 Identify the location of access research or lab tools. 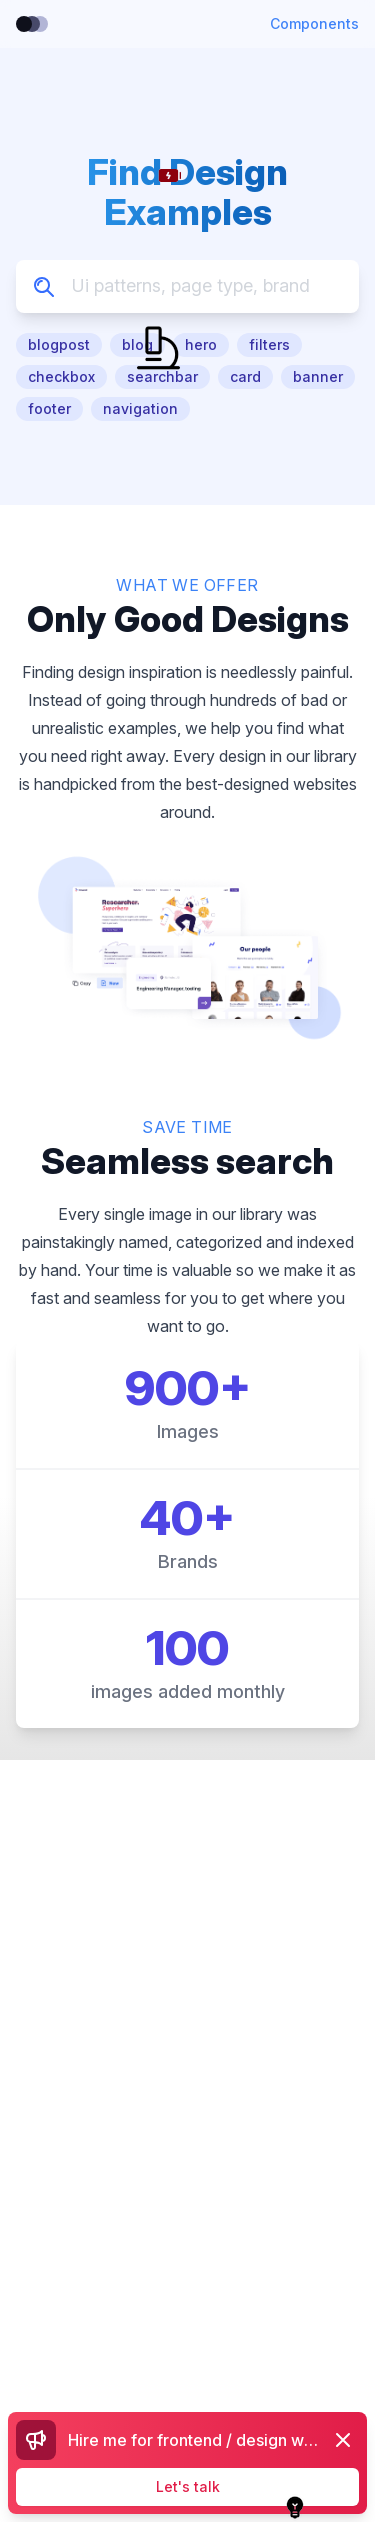
(158, 349).